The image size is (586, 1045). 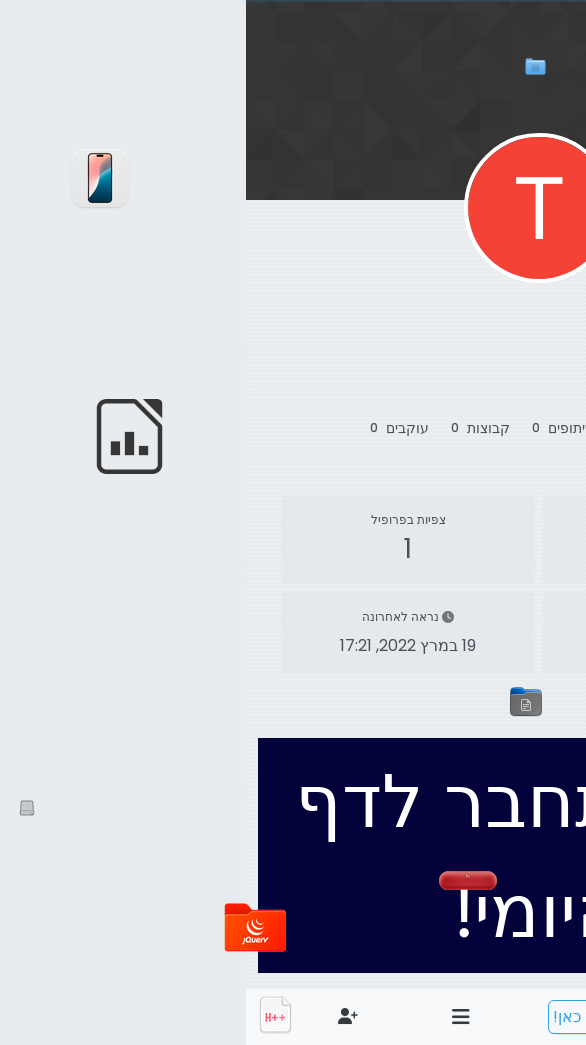 I want to click on open web design projects folder, so click(x=535, y=66).